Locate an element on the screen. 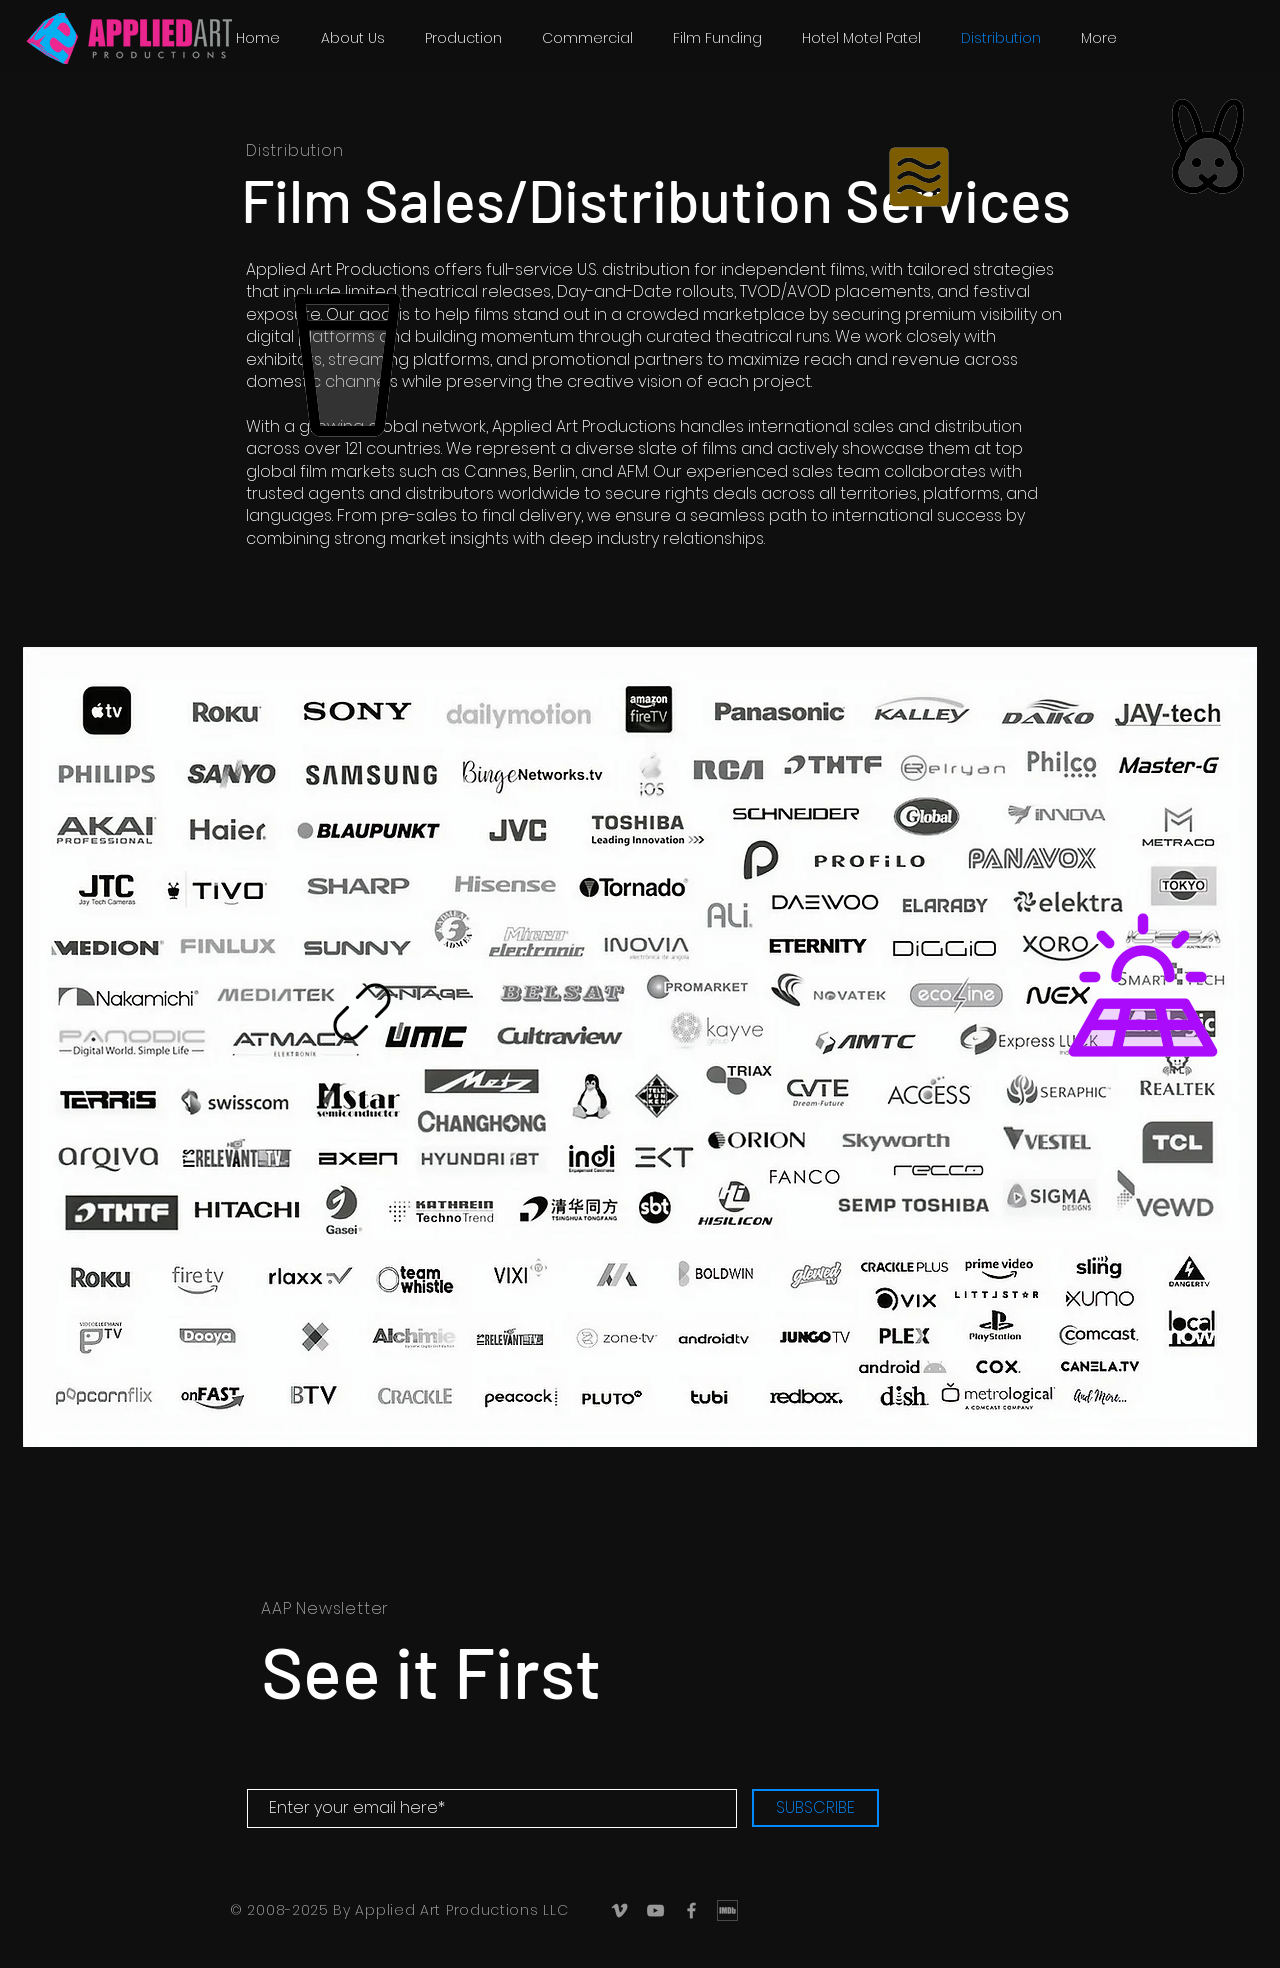 The image size is (1280, 1968). access pet or animal-related features is located at coordinates (1208, 148).